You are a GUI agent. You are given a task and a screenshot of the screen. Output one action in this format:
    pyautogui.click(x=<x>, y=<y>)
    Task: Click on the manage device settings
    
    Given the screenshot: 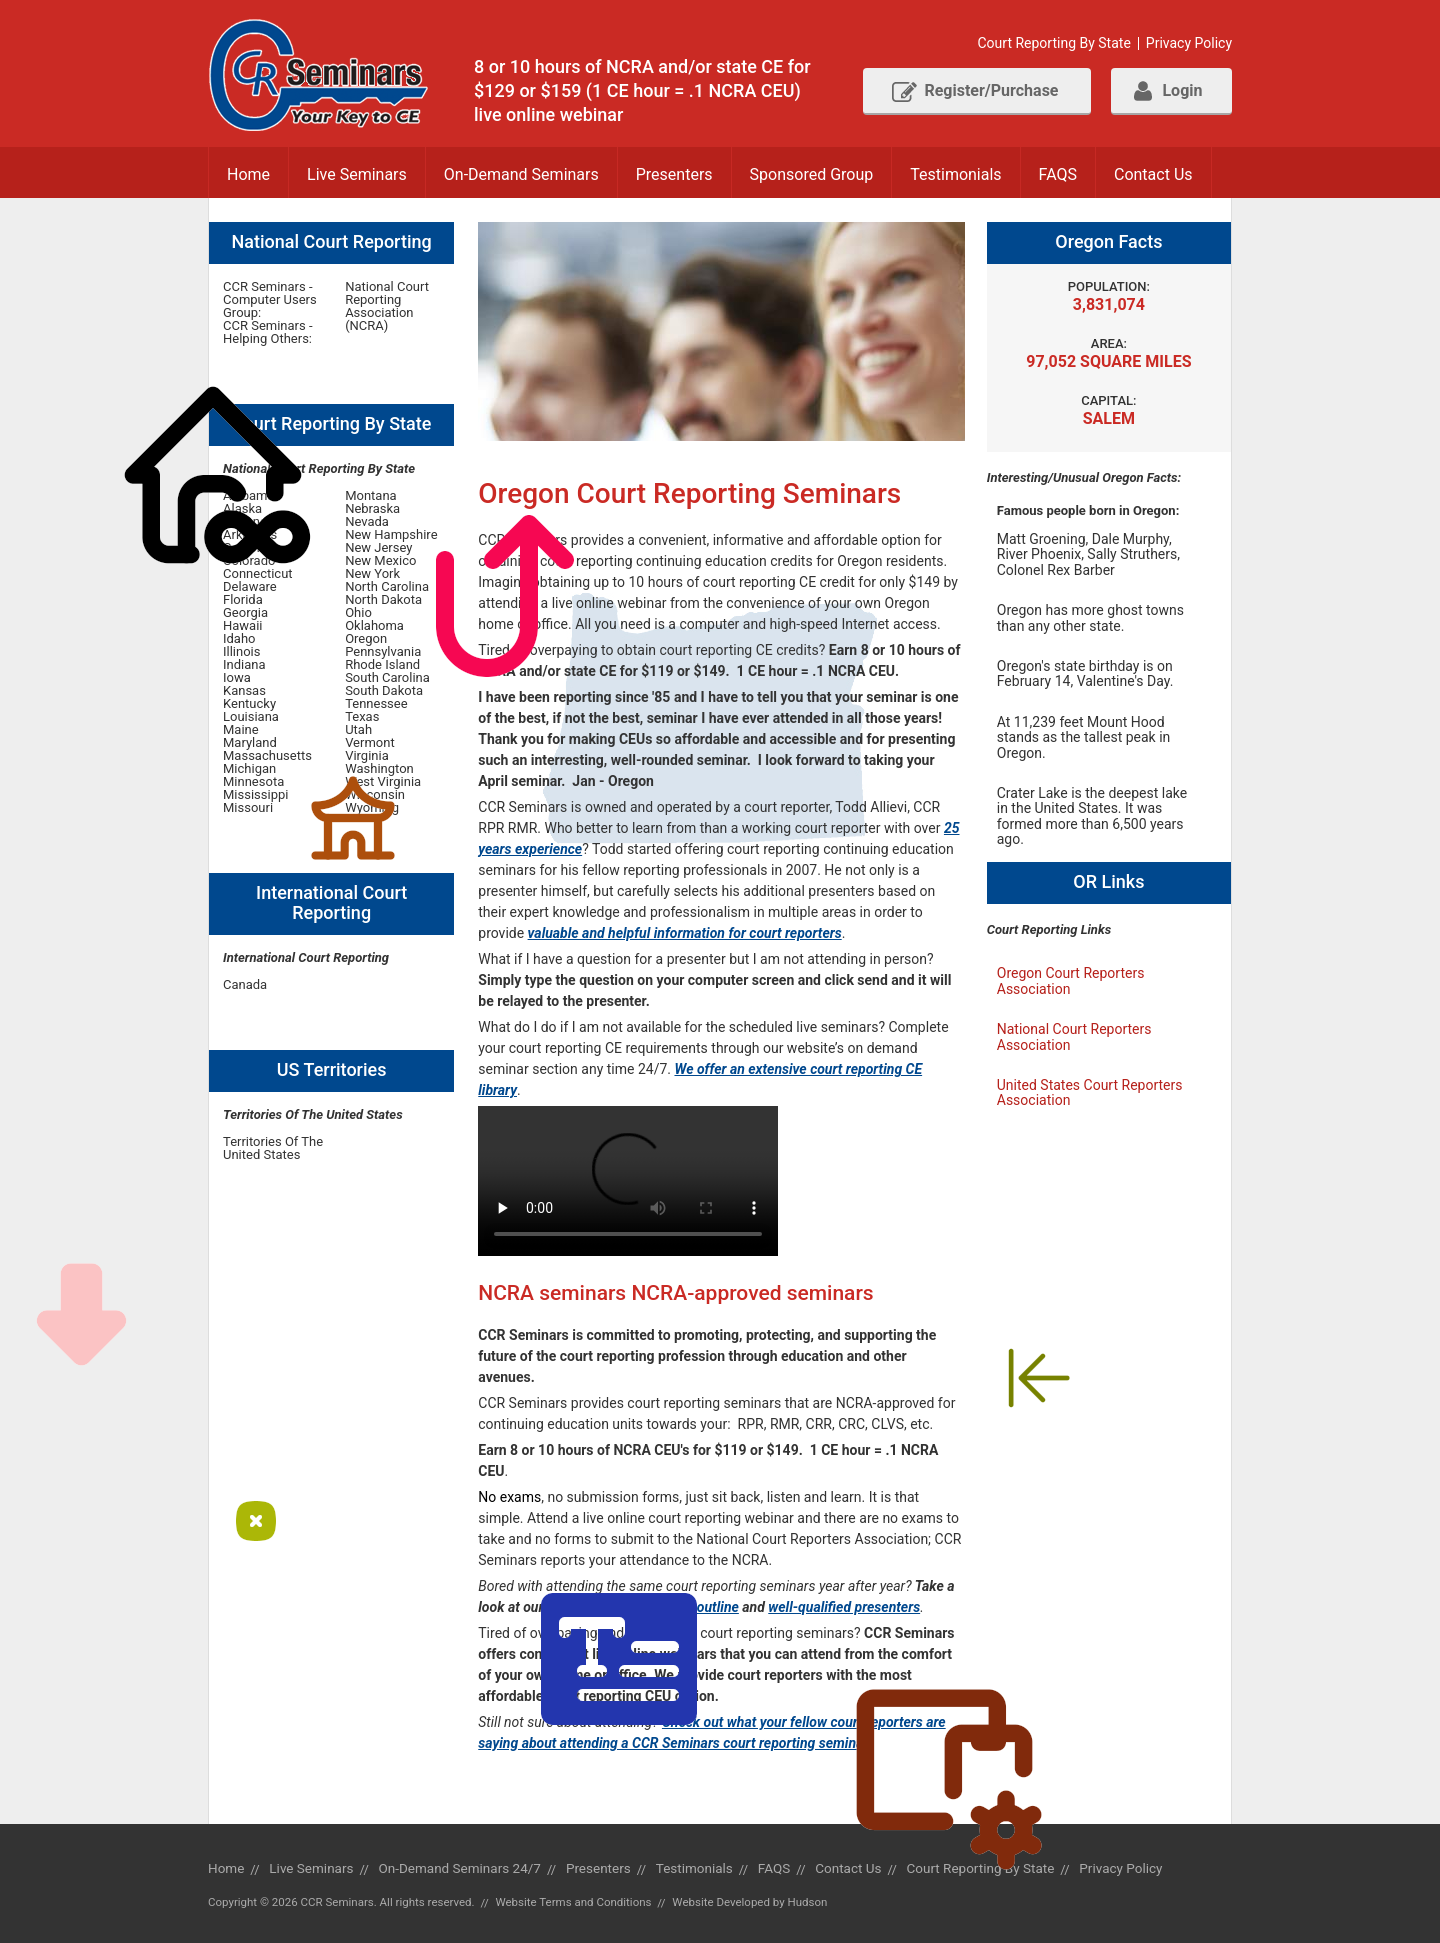 What is the action you would take?
    pyautogui.click(x=944, y=1768)
    